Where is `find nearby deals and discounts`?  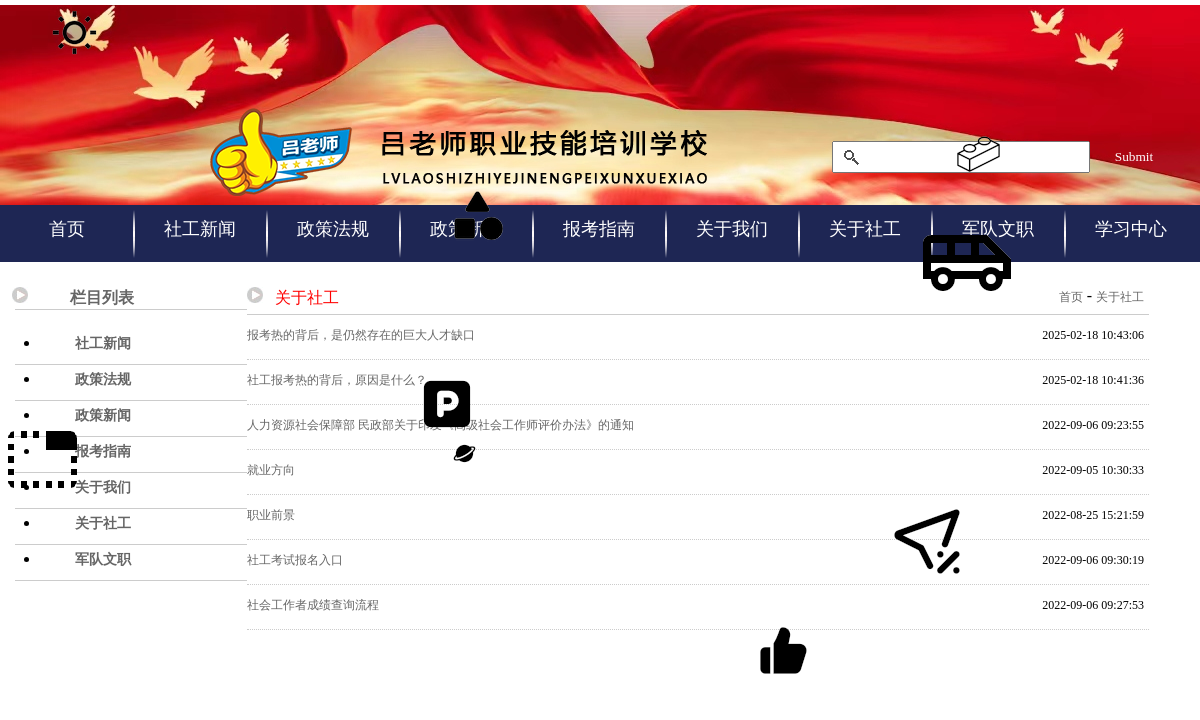
find nearby deals and discounts is located at coordinates (927, 541).